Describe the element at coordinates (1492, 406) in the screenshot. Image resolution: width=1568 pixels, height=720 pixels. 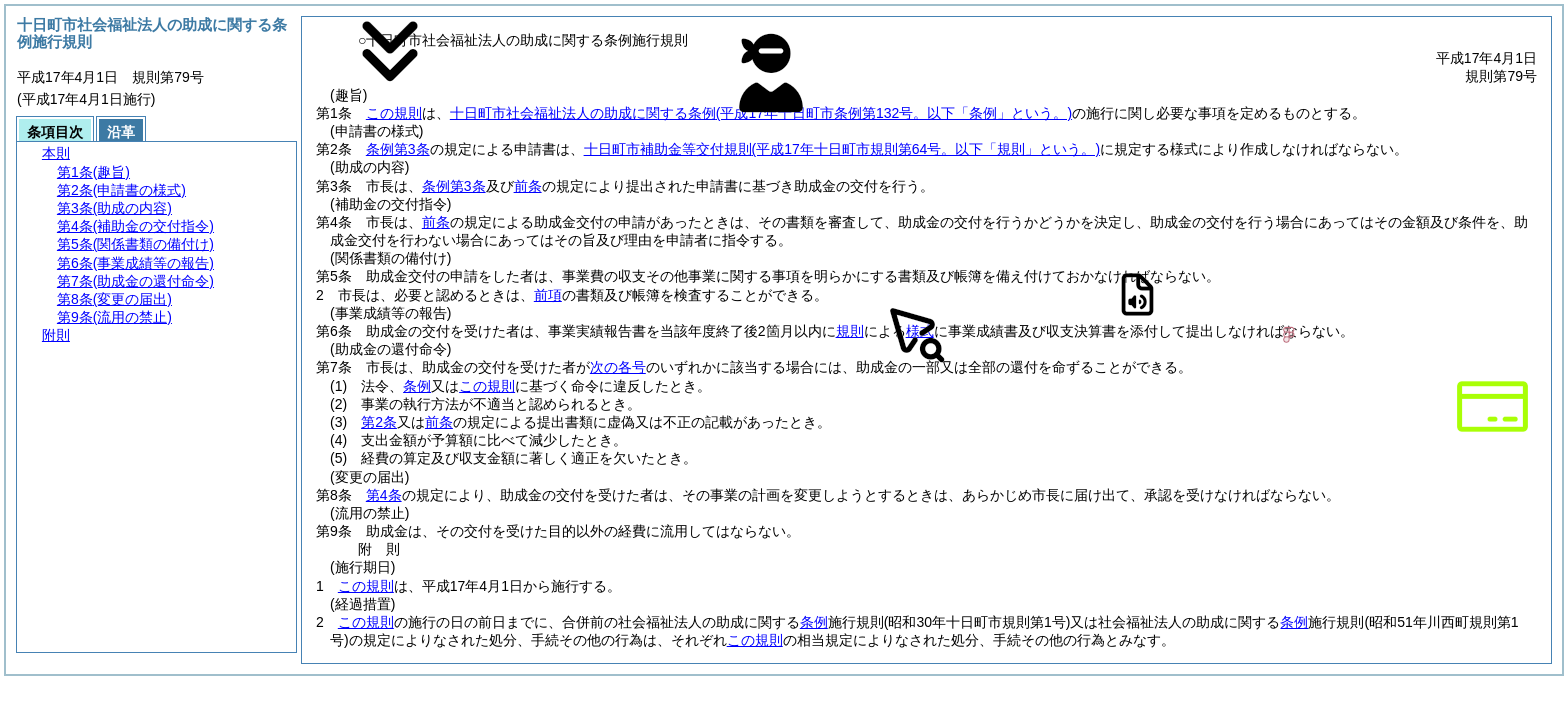
I see `manage payment methods` at that location.